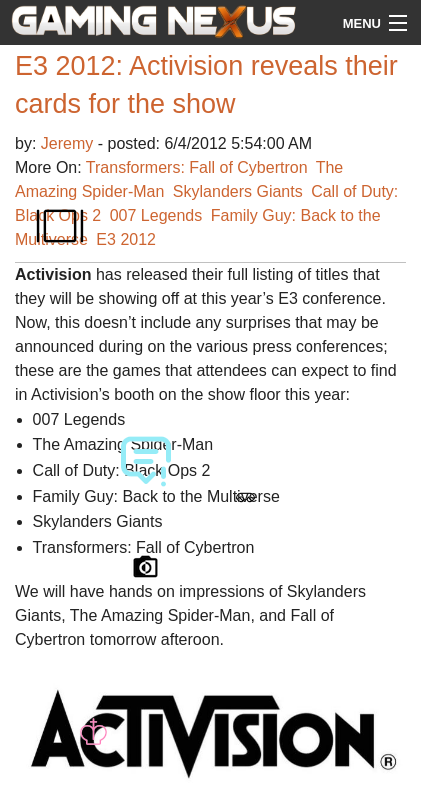 This screenshot has width=421, height=788. What do you see at coordinates (93, 733) in the screenshot?
I see `indicates premium or royal status` at bounding box center [93, 733].